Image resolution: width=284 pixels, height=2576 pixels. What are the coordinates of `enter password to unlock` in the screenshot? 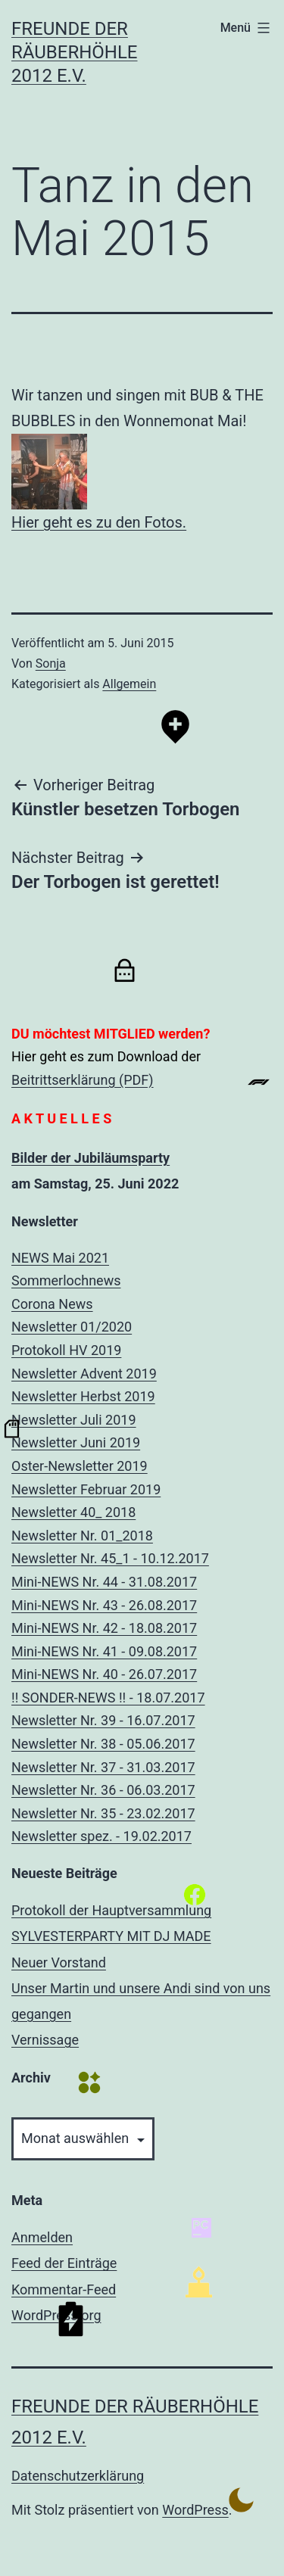 It's located at (124, 970).